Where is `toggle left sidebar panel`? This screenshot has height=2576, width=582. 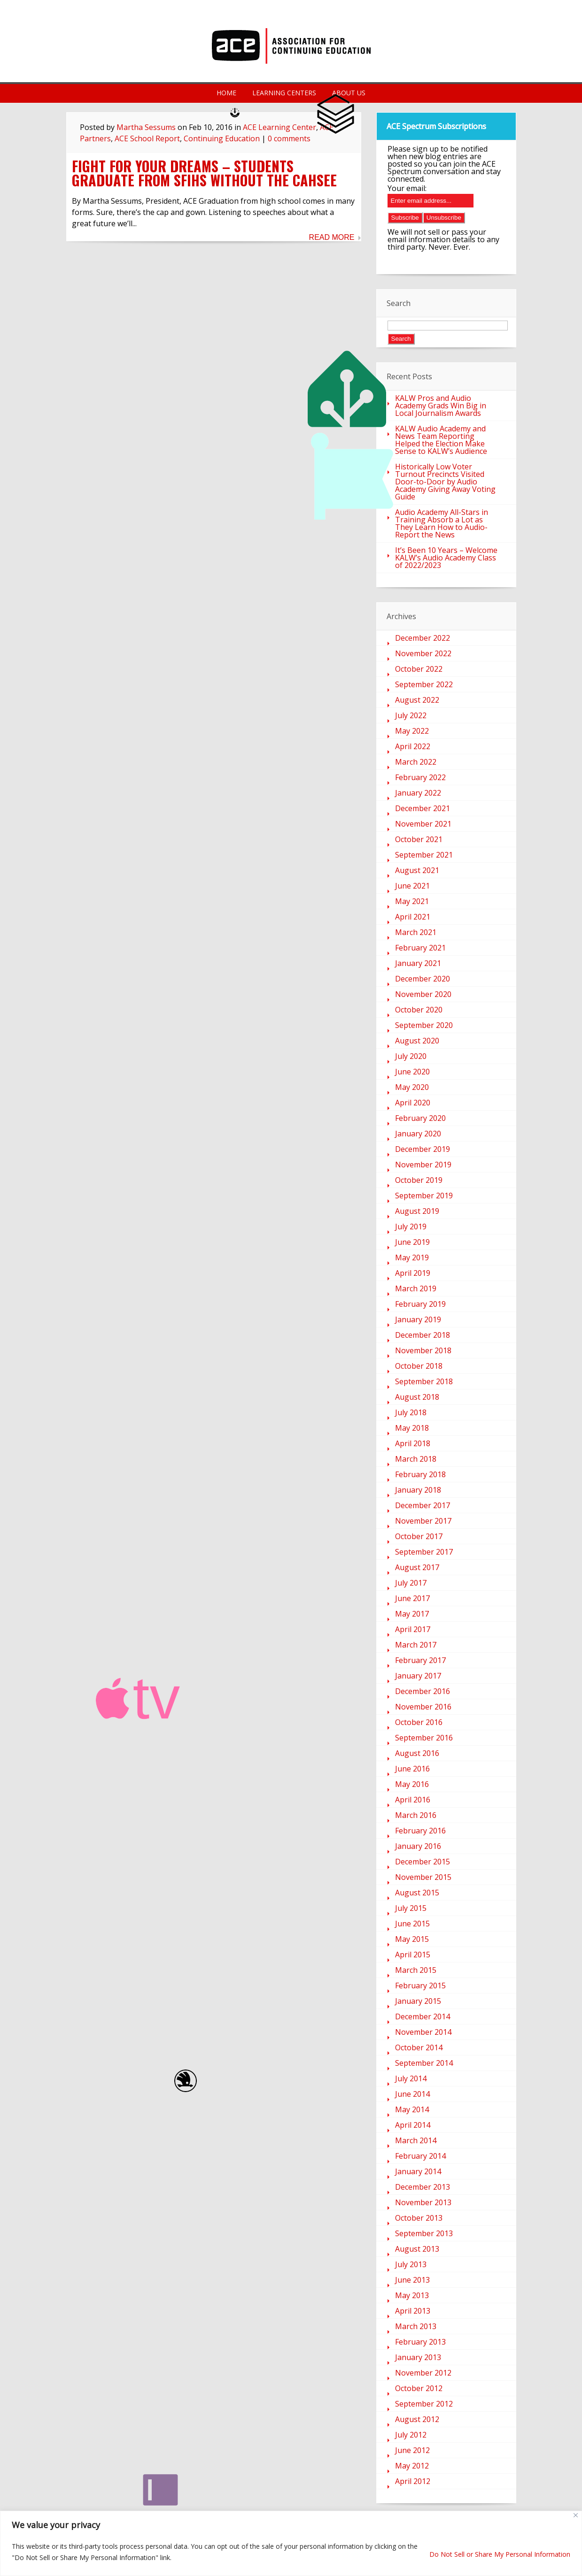 toggle left sidebar panel is located at coordinates (160, 2490).